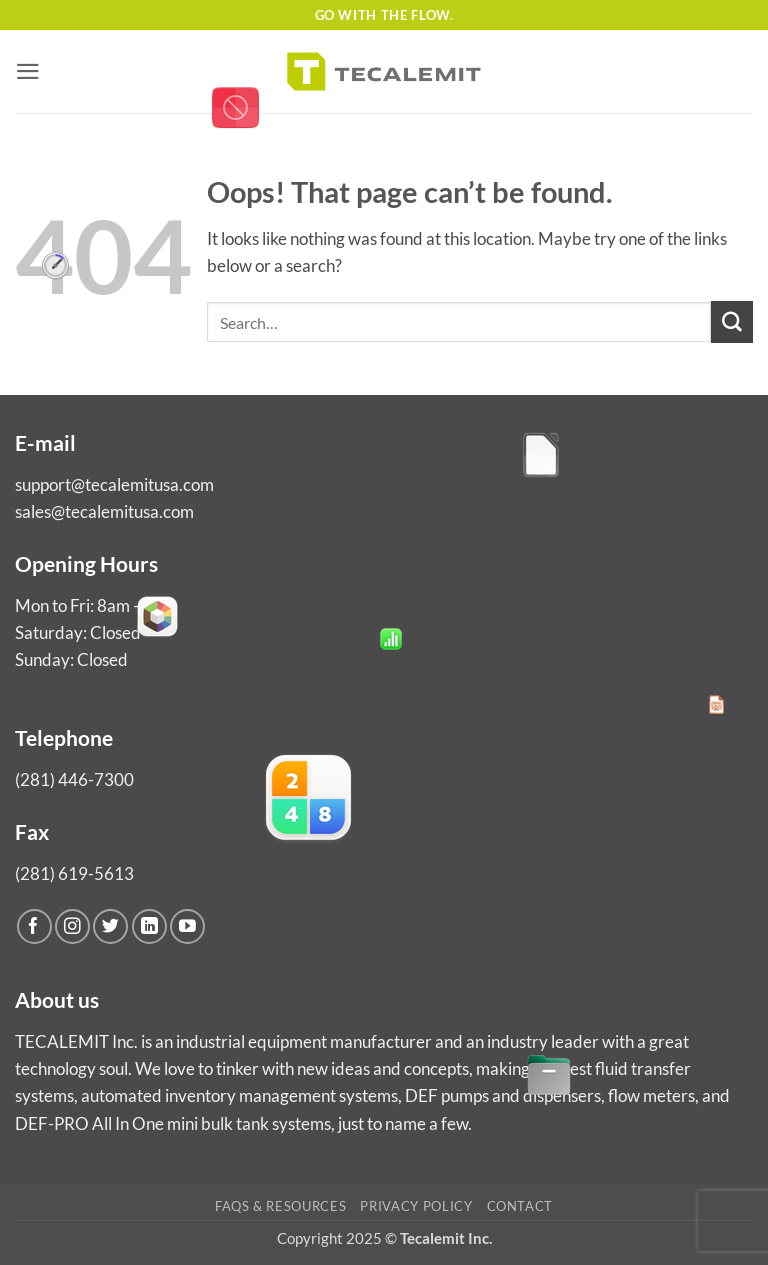 The image size is (768, 1265). What do you see at coordinates (716, 704) in the screenshot?
I see `libreoffice impress presentation file` at bounding box center [716, 704].